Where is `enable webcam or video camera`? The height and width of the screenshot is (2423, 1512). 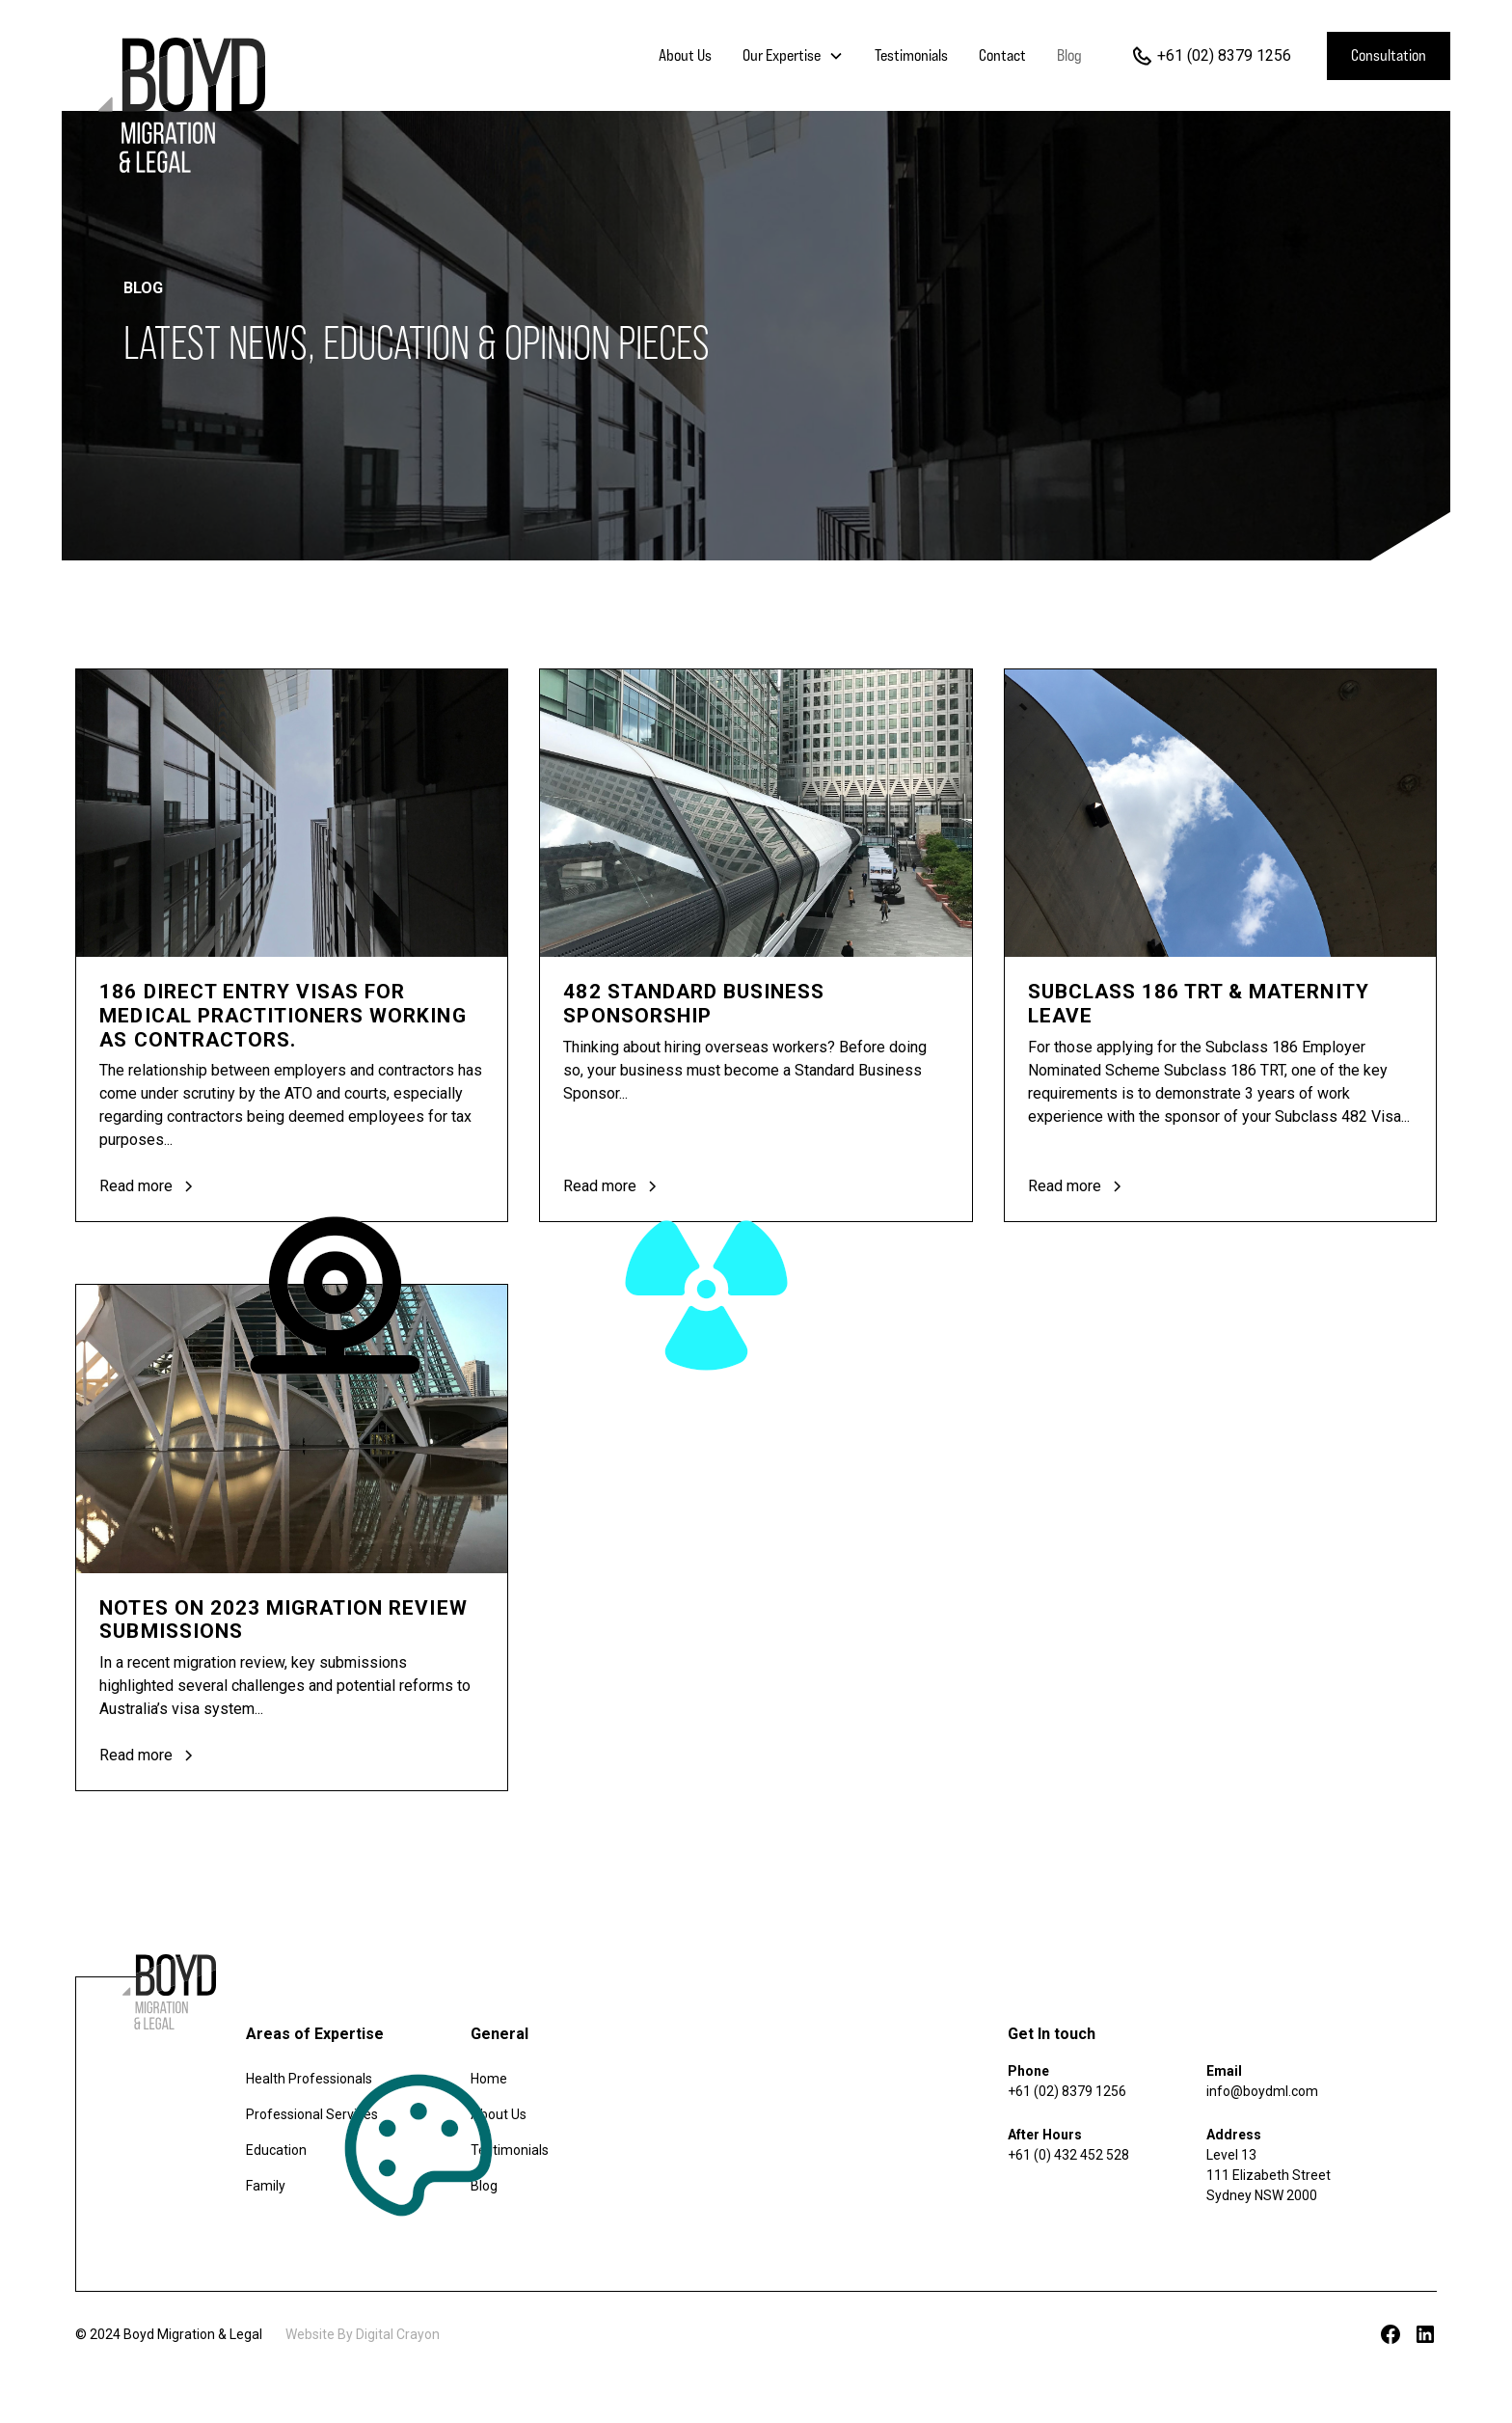 enable webcam or video camera is located at coordinates (335, 1301).